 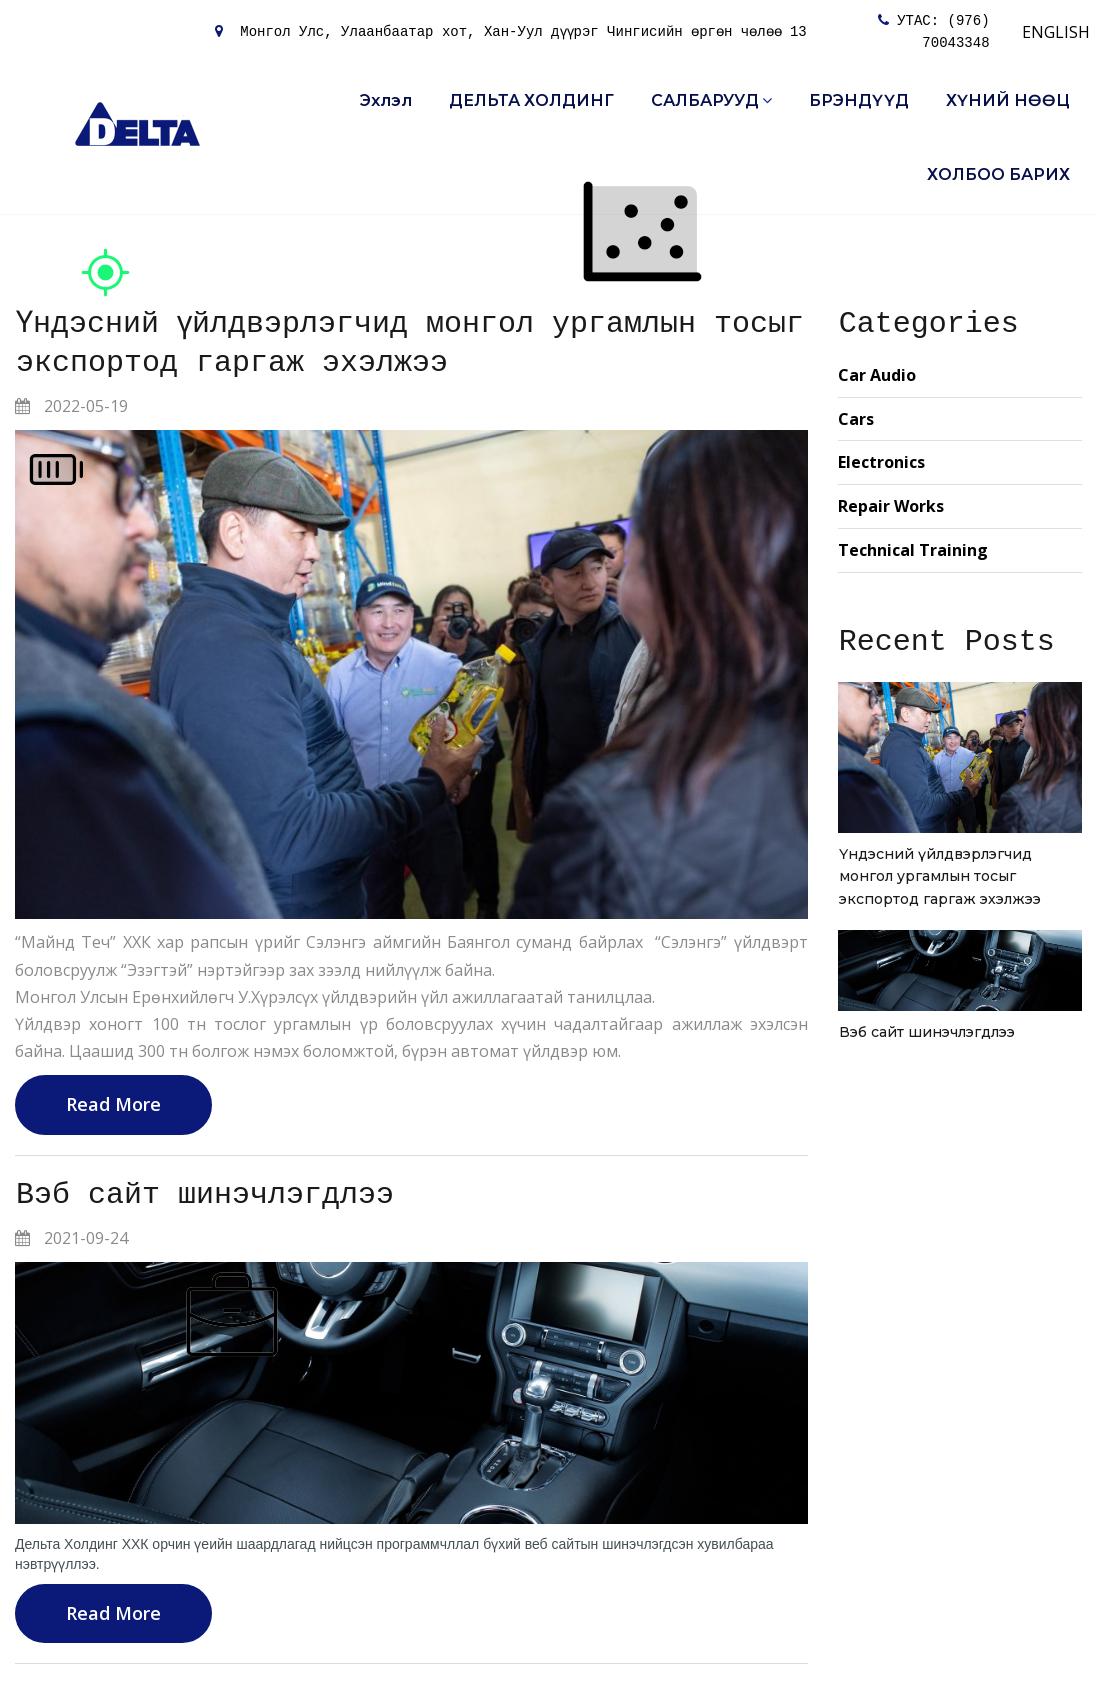 What do you see at coordinates (55, 469) in the screenshot?
I see `indicates high battery level` at bounding box center [55, 469].